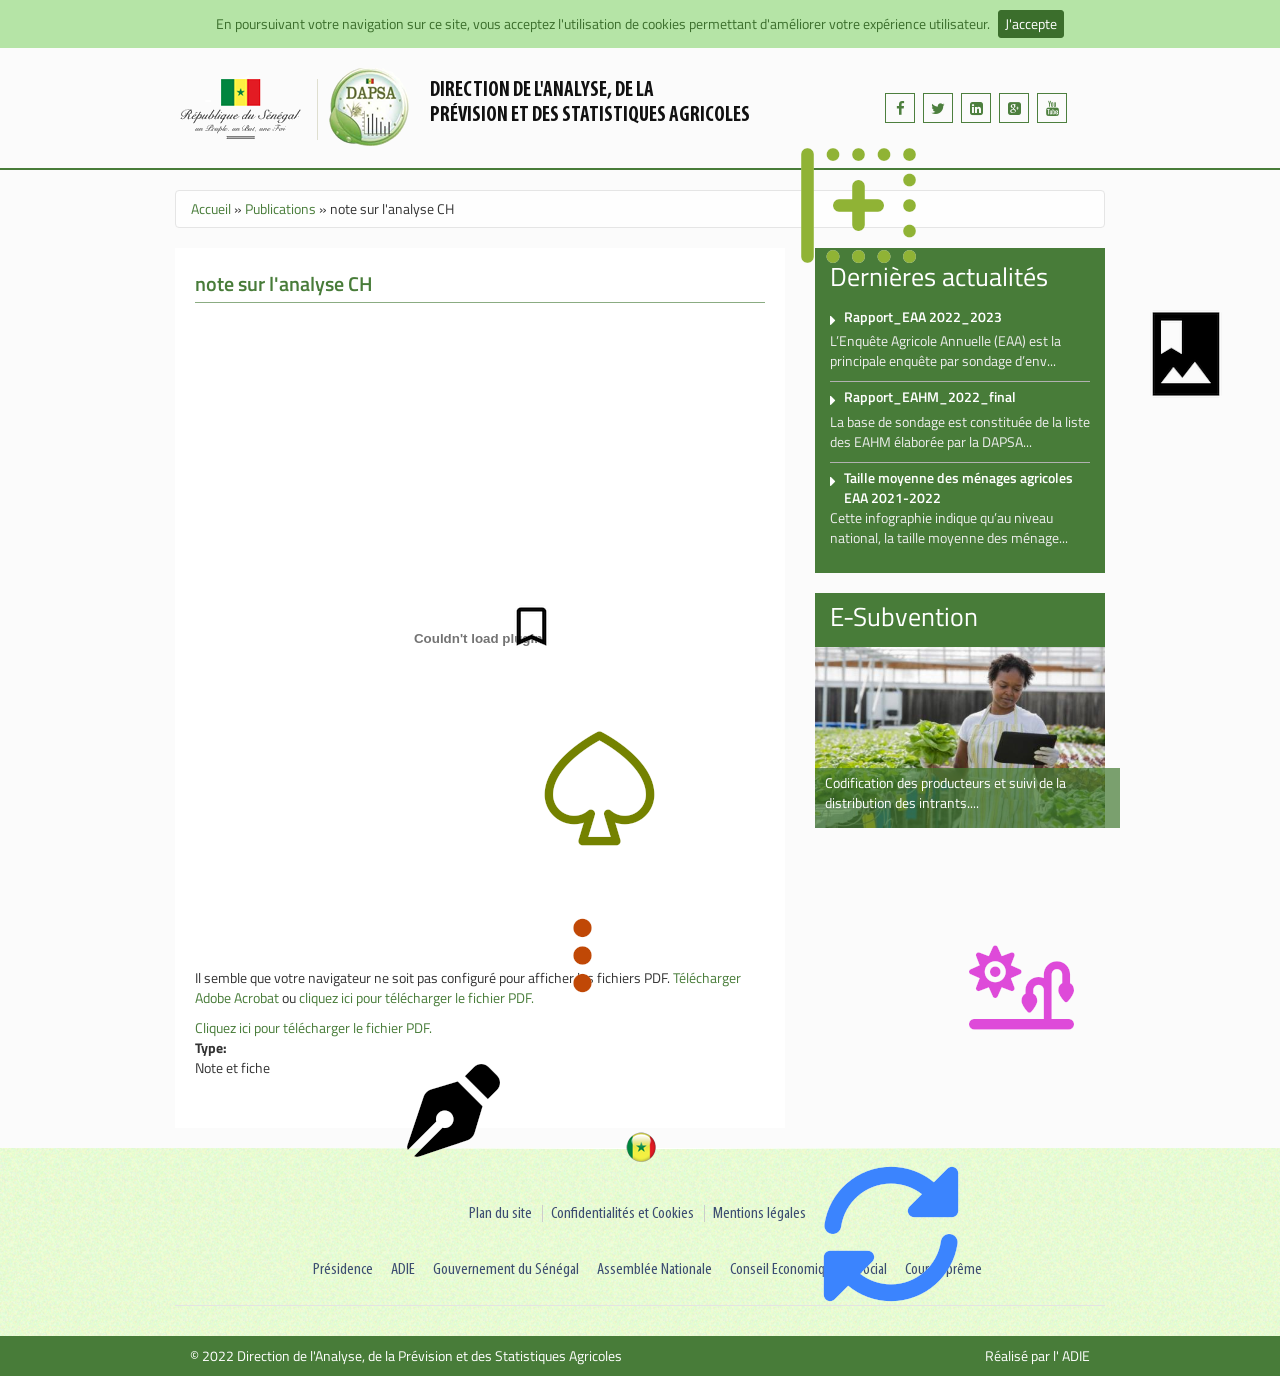 The image size is (1280, 1376). What do you see at coordinates (582, 955) in the screenshot?
I see `open more options menu` at bounding box center [582, 955].